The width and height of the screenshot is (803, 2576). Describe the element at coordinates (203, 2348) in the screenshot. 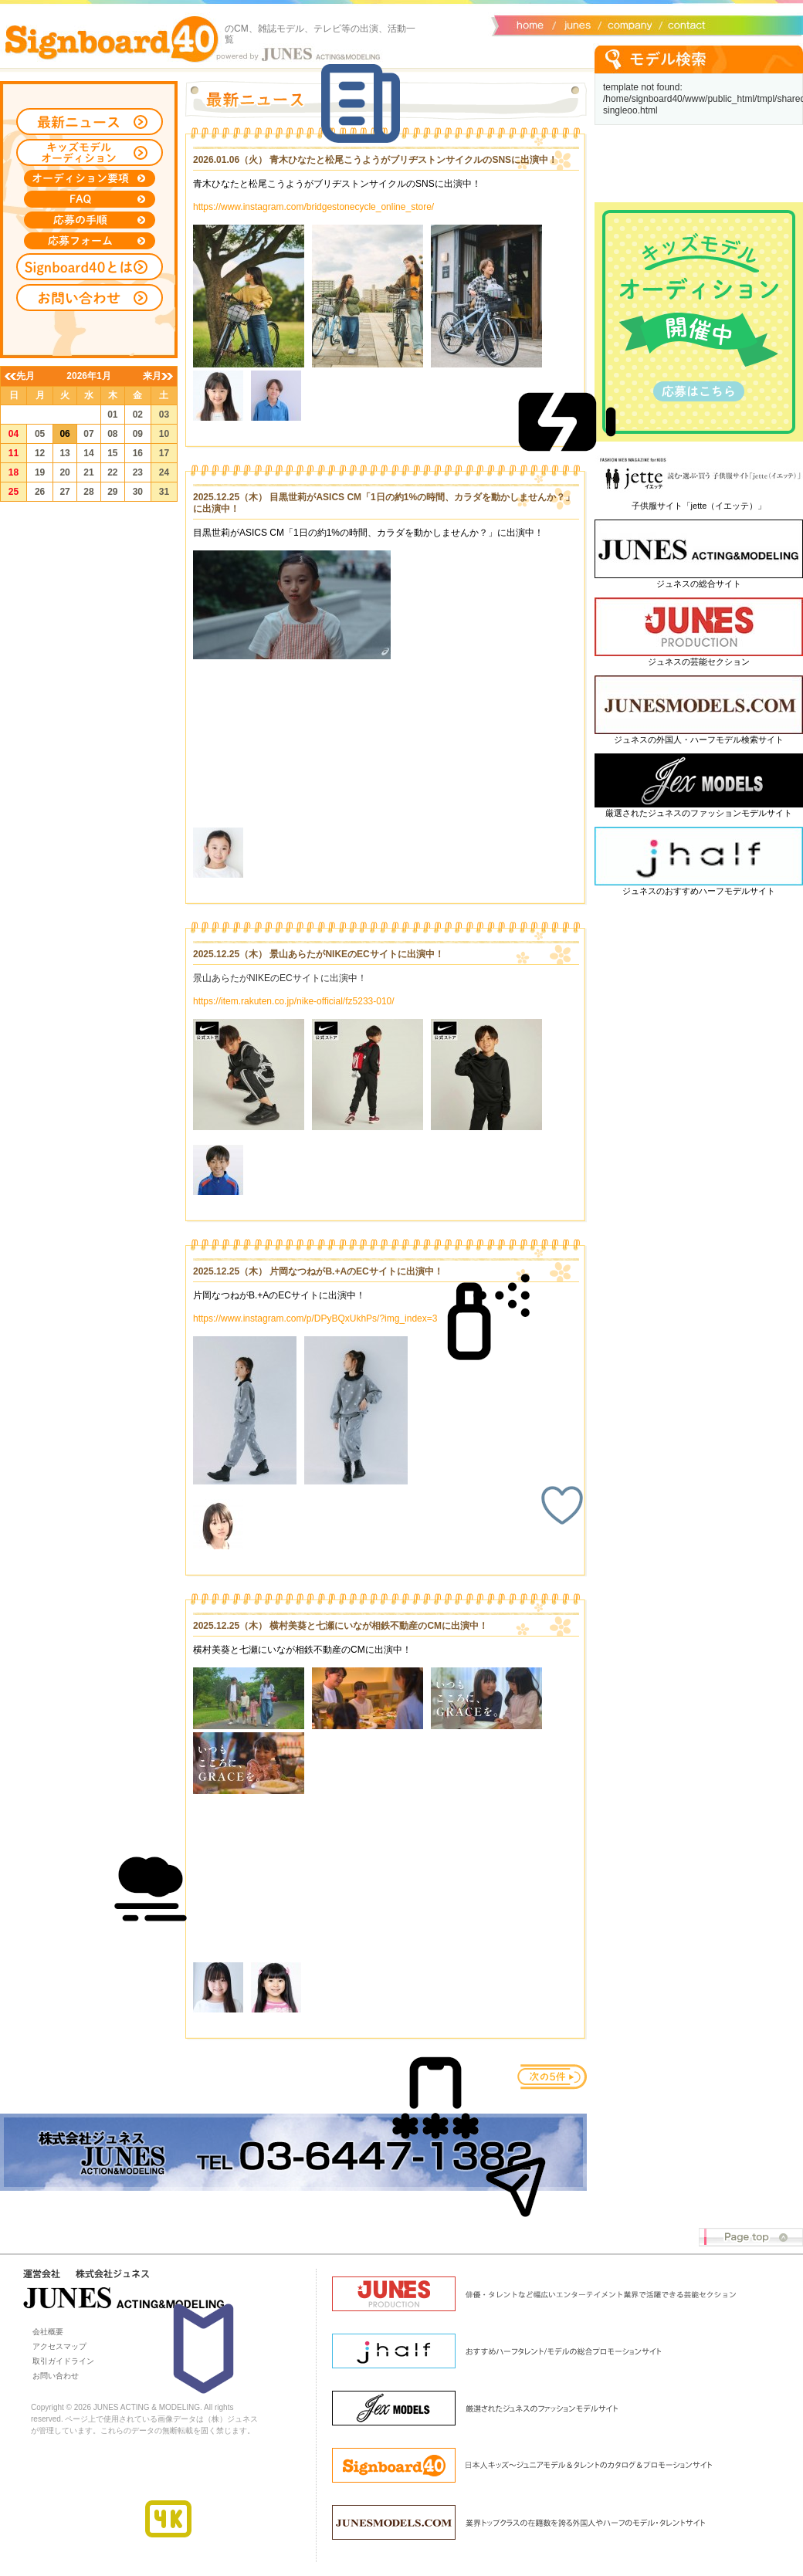

I see `view your profile badge or achievement` at that location.